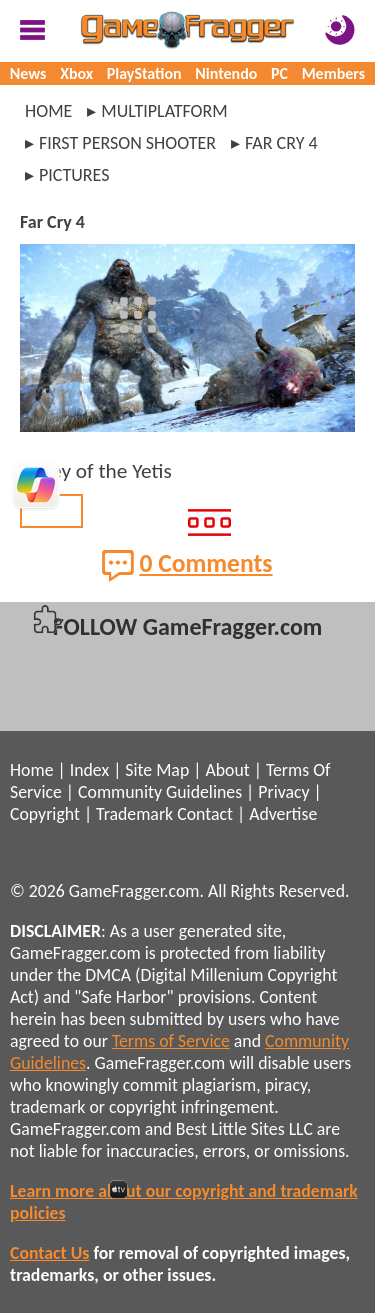 Image resolution: width=375 pixels, height=1313 pixels. What do you see at coordinates (36, 485) in the screenshot?
I see `open Microsoft Copilot AI assistant` at bounding box center [36, 485].